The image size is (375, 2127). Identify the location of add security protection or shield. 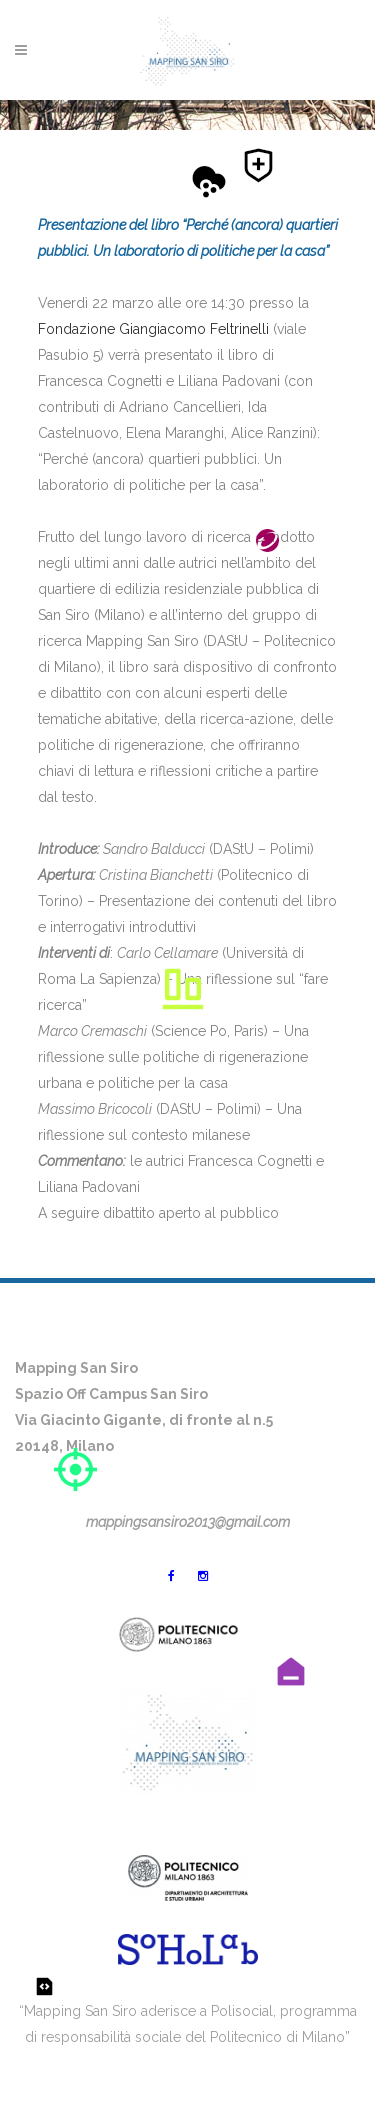
(258, 165).